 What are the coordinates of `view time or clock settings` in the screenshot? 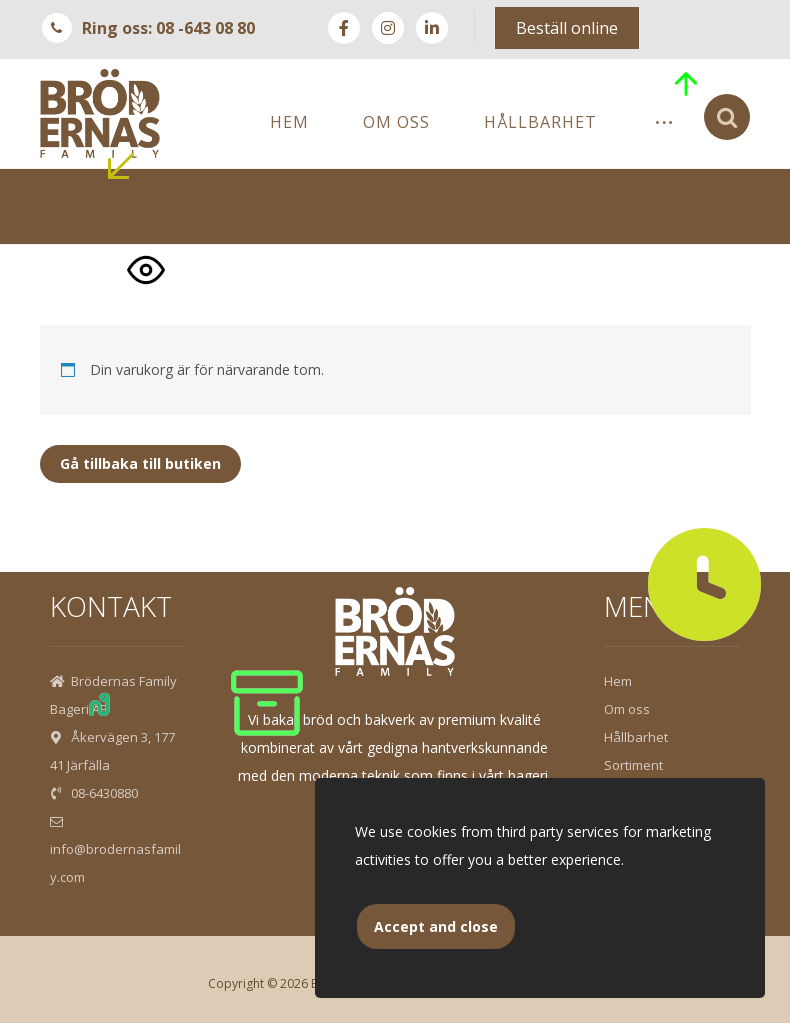 It's located at (704, 584).